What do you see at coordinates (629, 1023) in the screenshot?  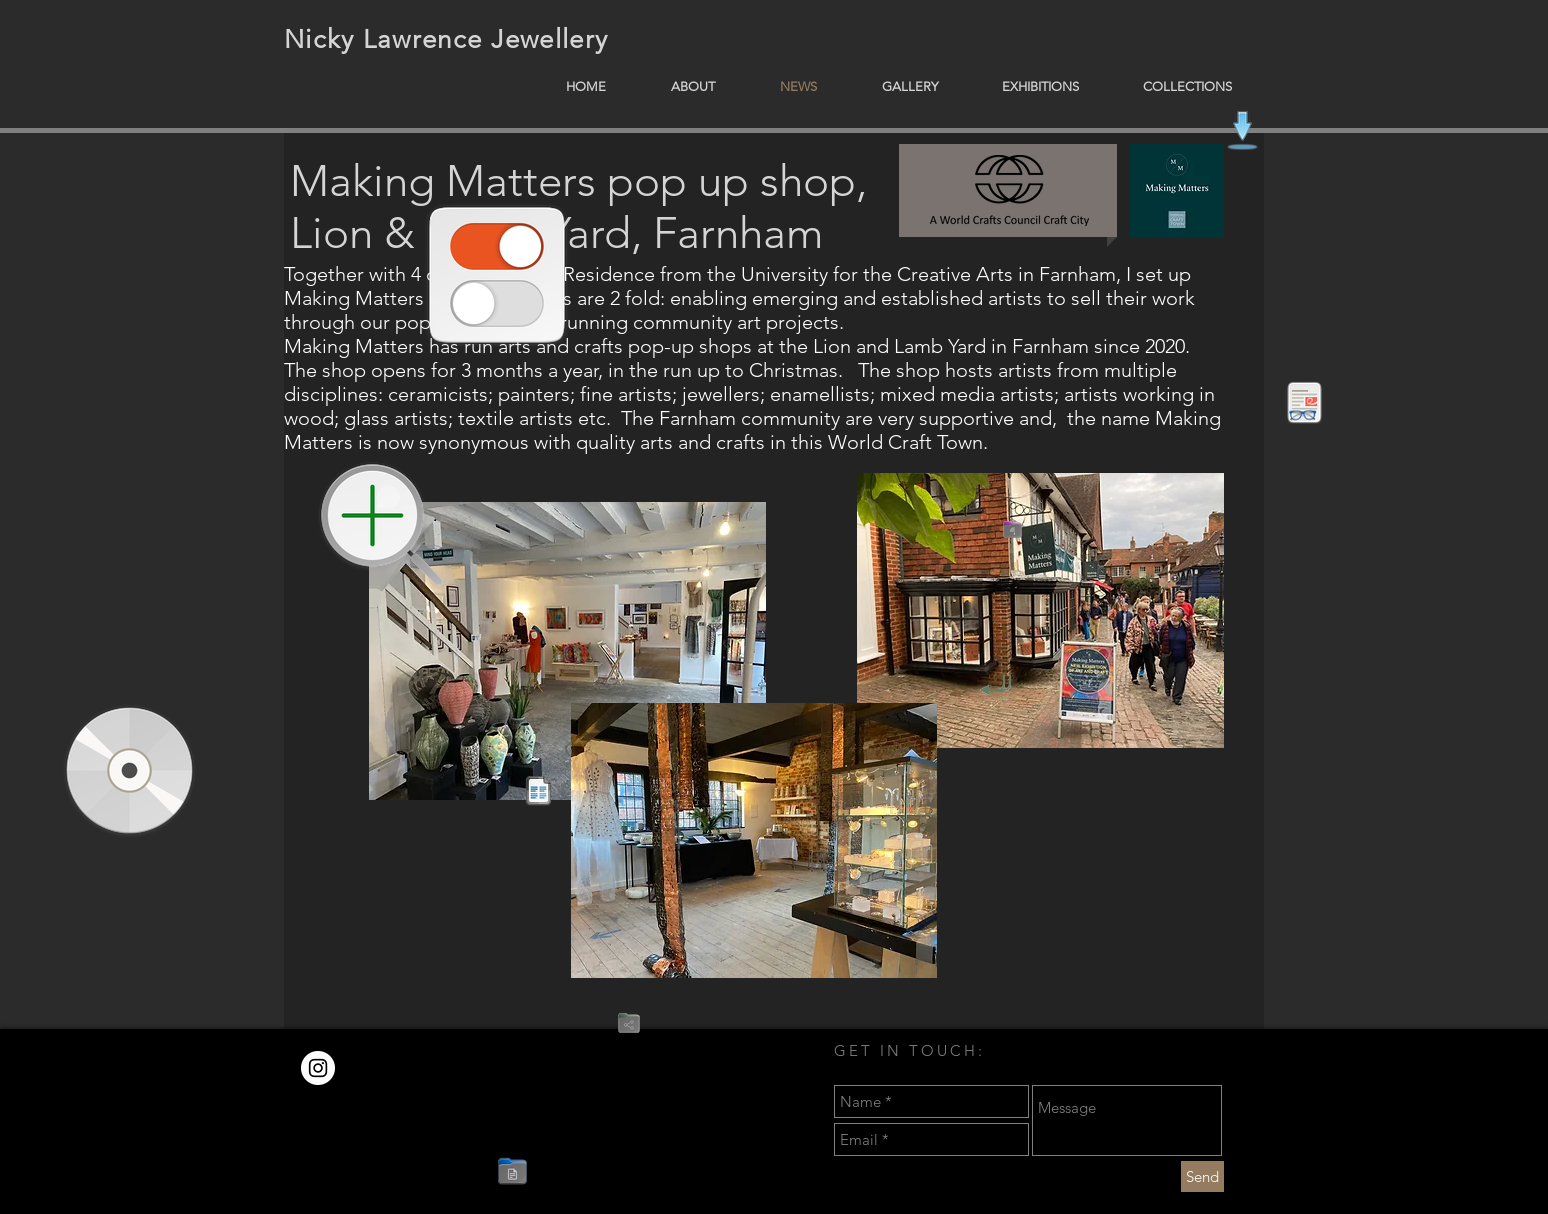 I see `open your public shared folder` at bounding box center [629, 1023].